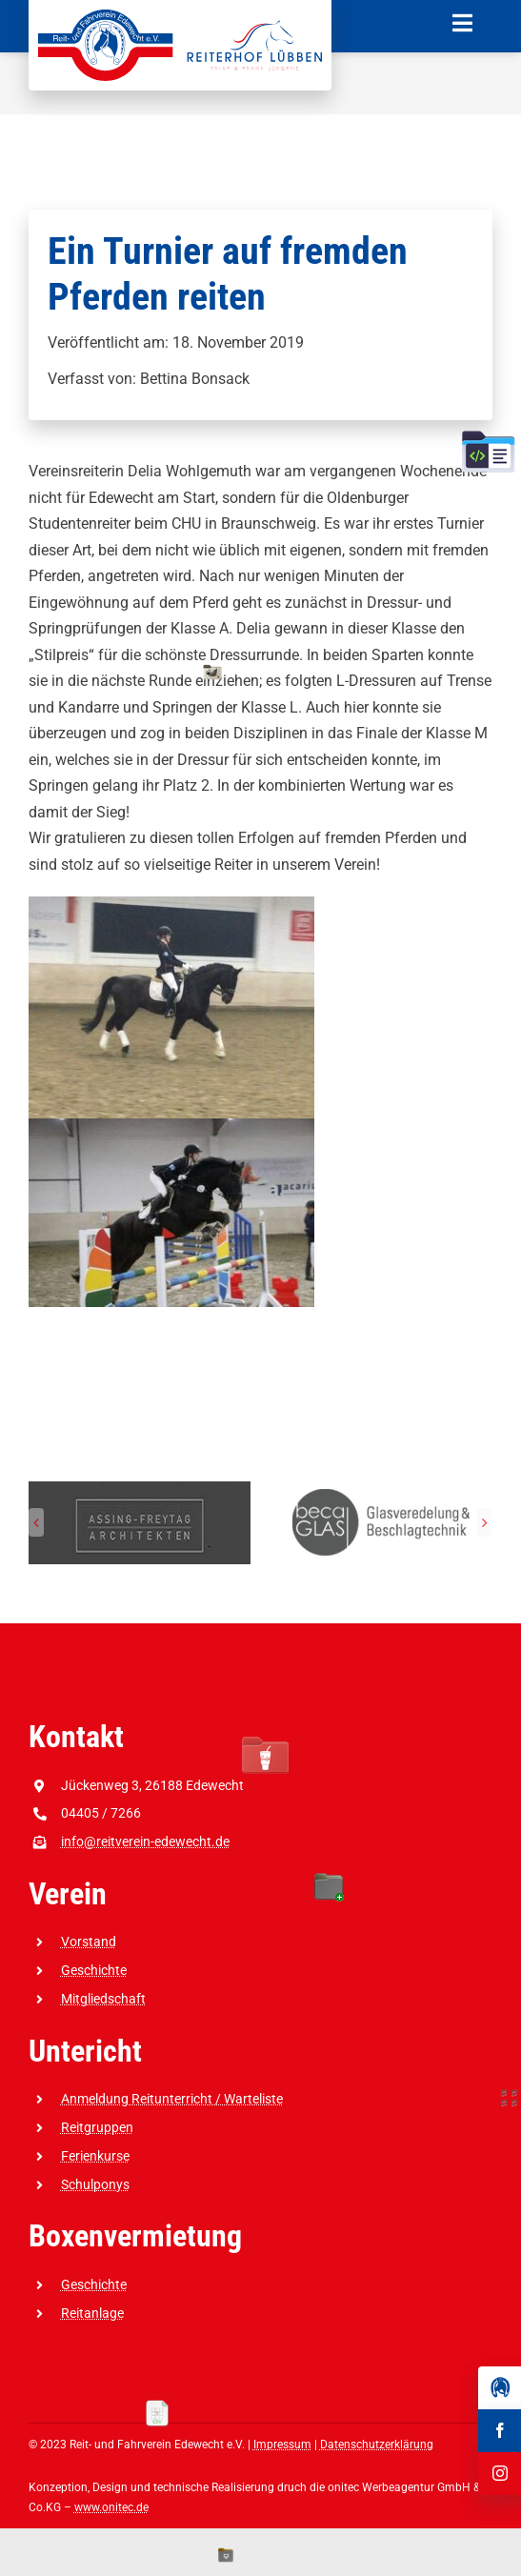 This screenshot has height=2576, width=521. Describe the element at coordinates (265, 1756) in the screenshot. I see `open gulp project folder` at that location.